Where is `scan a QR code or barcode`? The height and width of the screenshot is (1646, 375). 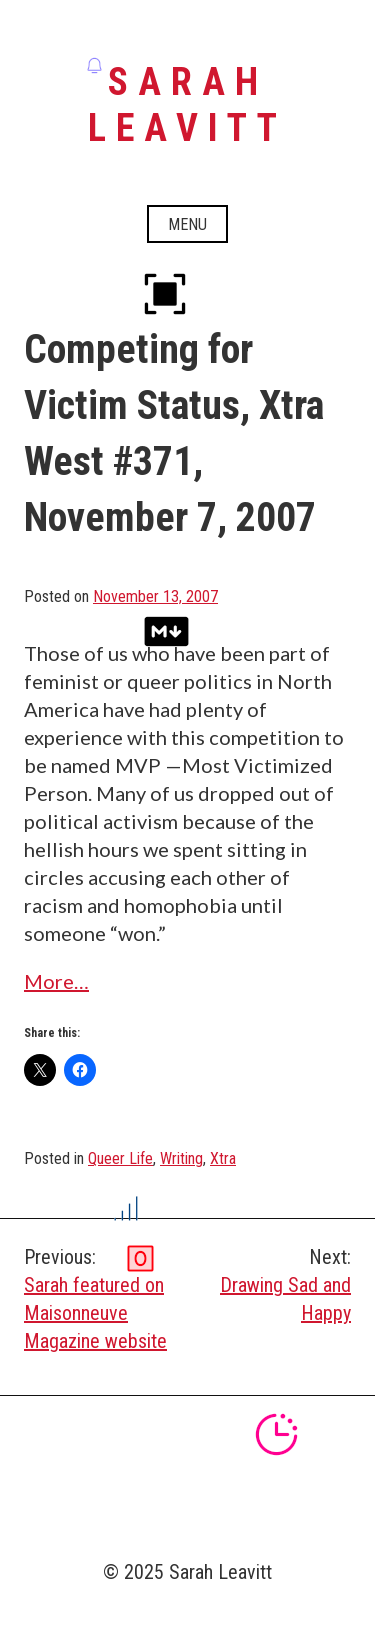
scan a QR code or barcode is located at coordinates (165, 294).